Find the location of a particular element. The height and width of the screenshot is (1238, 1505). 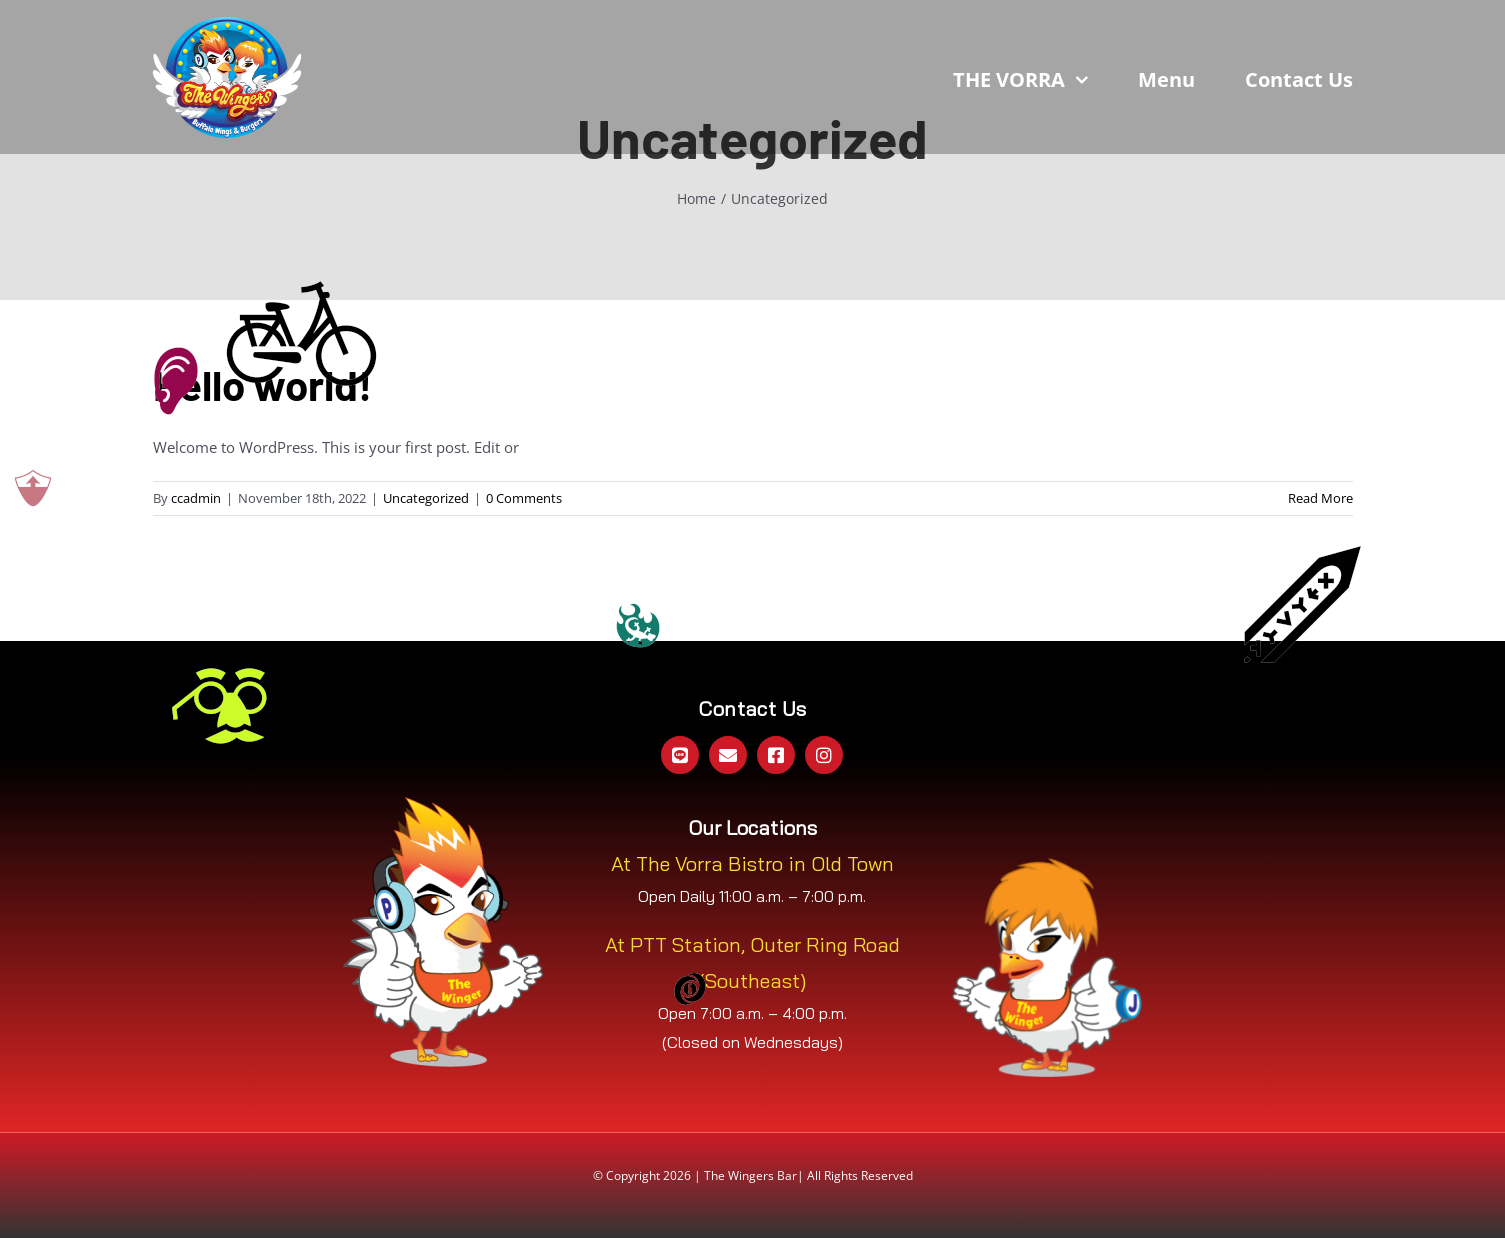

select bicycle as transportation mode is located at coordinates (301, 333).